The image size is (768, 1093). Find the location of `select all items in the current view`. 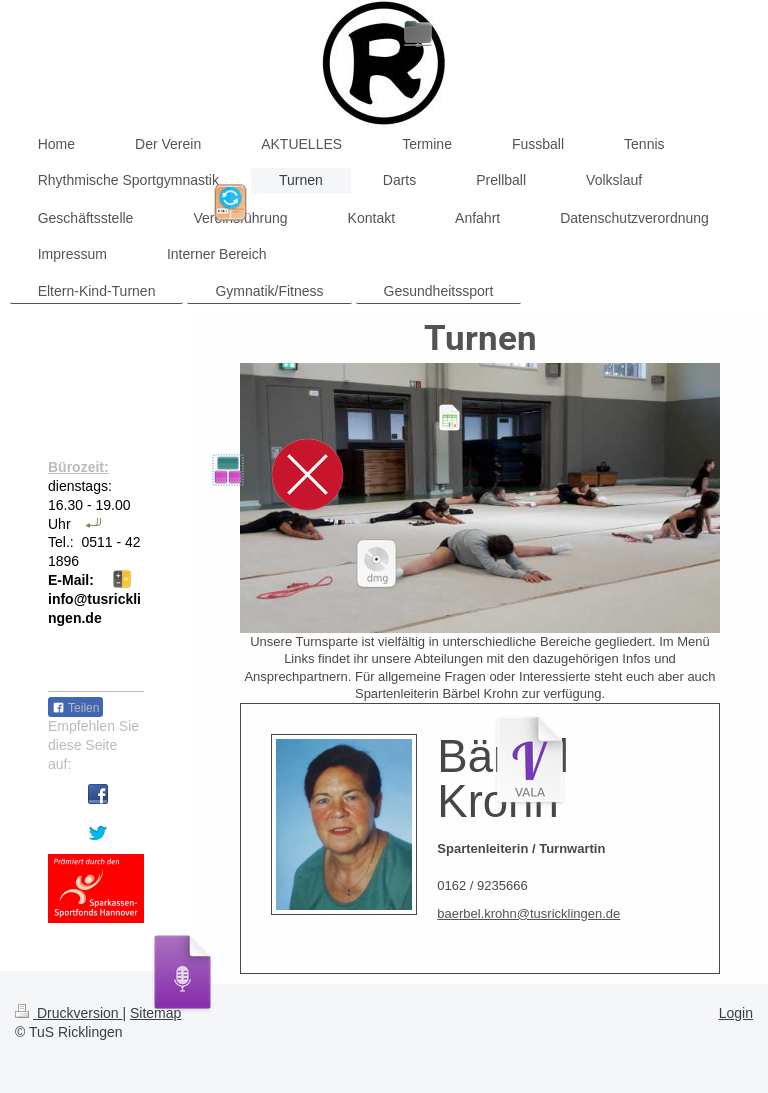

select all items in the current view is located at coordinates (228, 470).